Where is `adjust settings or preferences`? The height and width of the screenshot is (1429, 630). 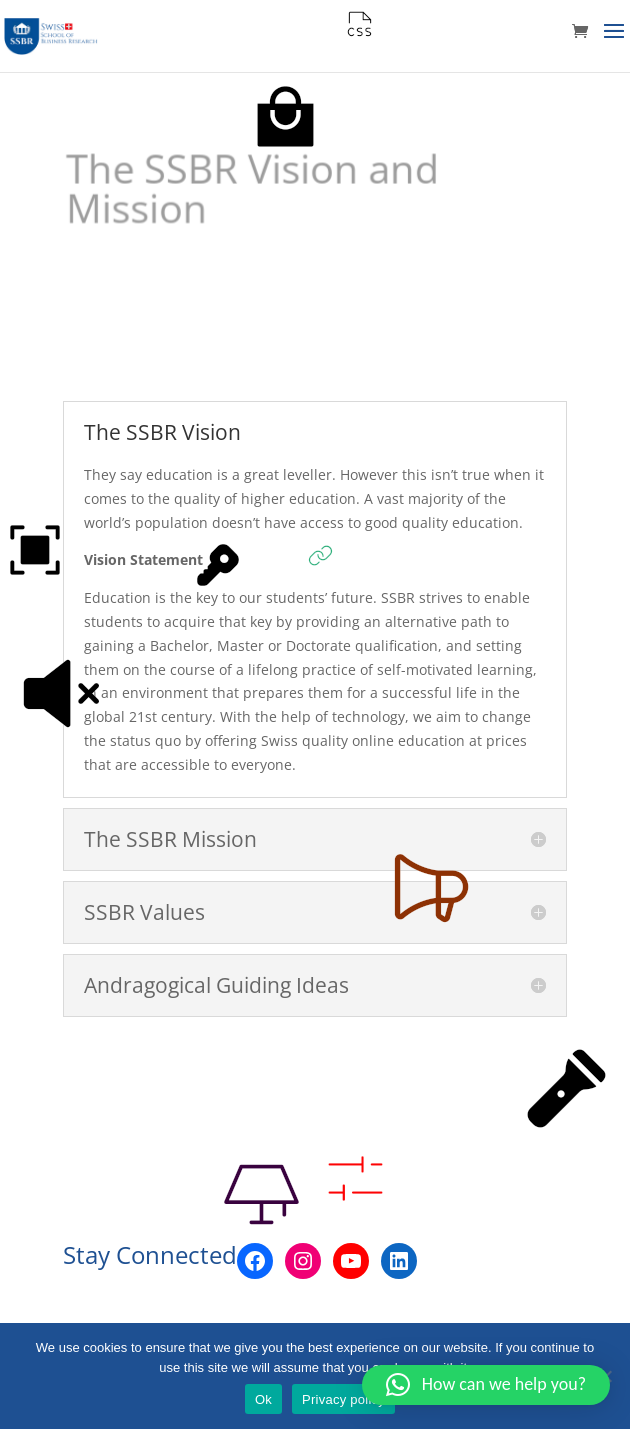 adjust settings or preferences is located at coordinates (355, 1178).